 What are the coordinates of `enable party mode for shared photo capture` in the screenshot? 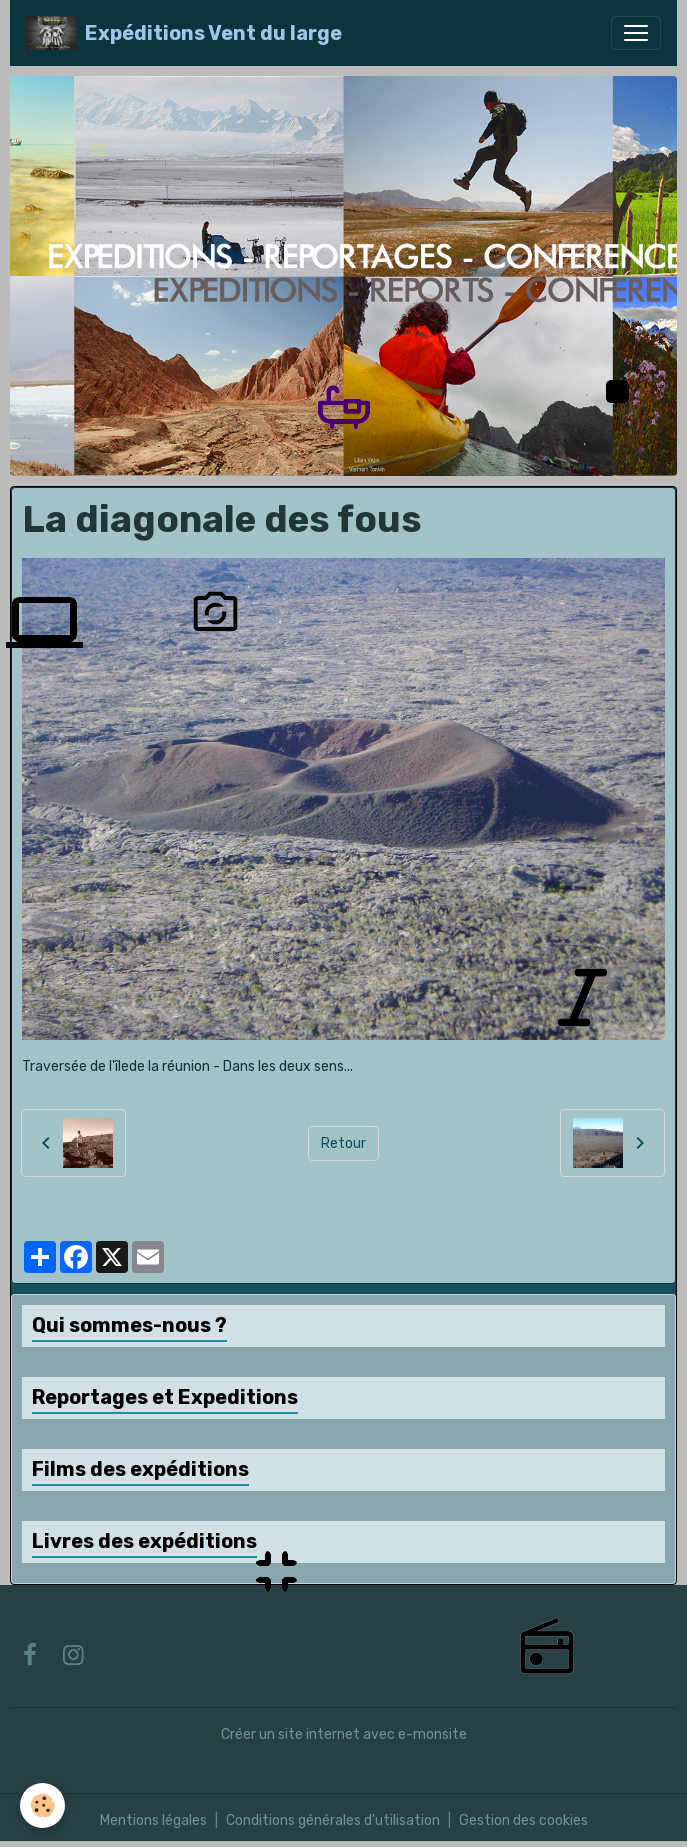 It's located at (215, 613).